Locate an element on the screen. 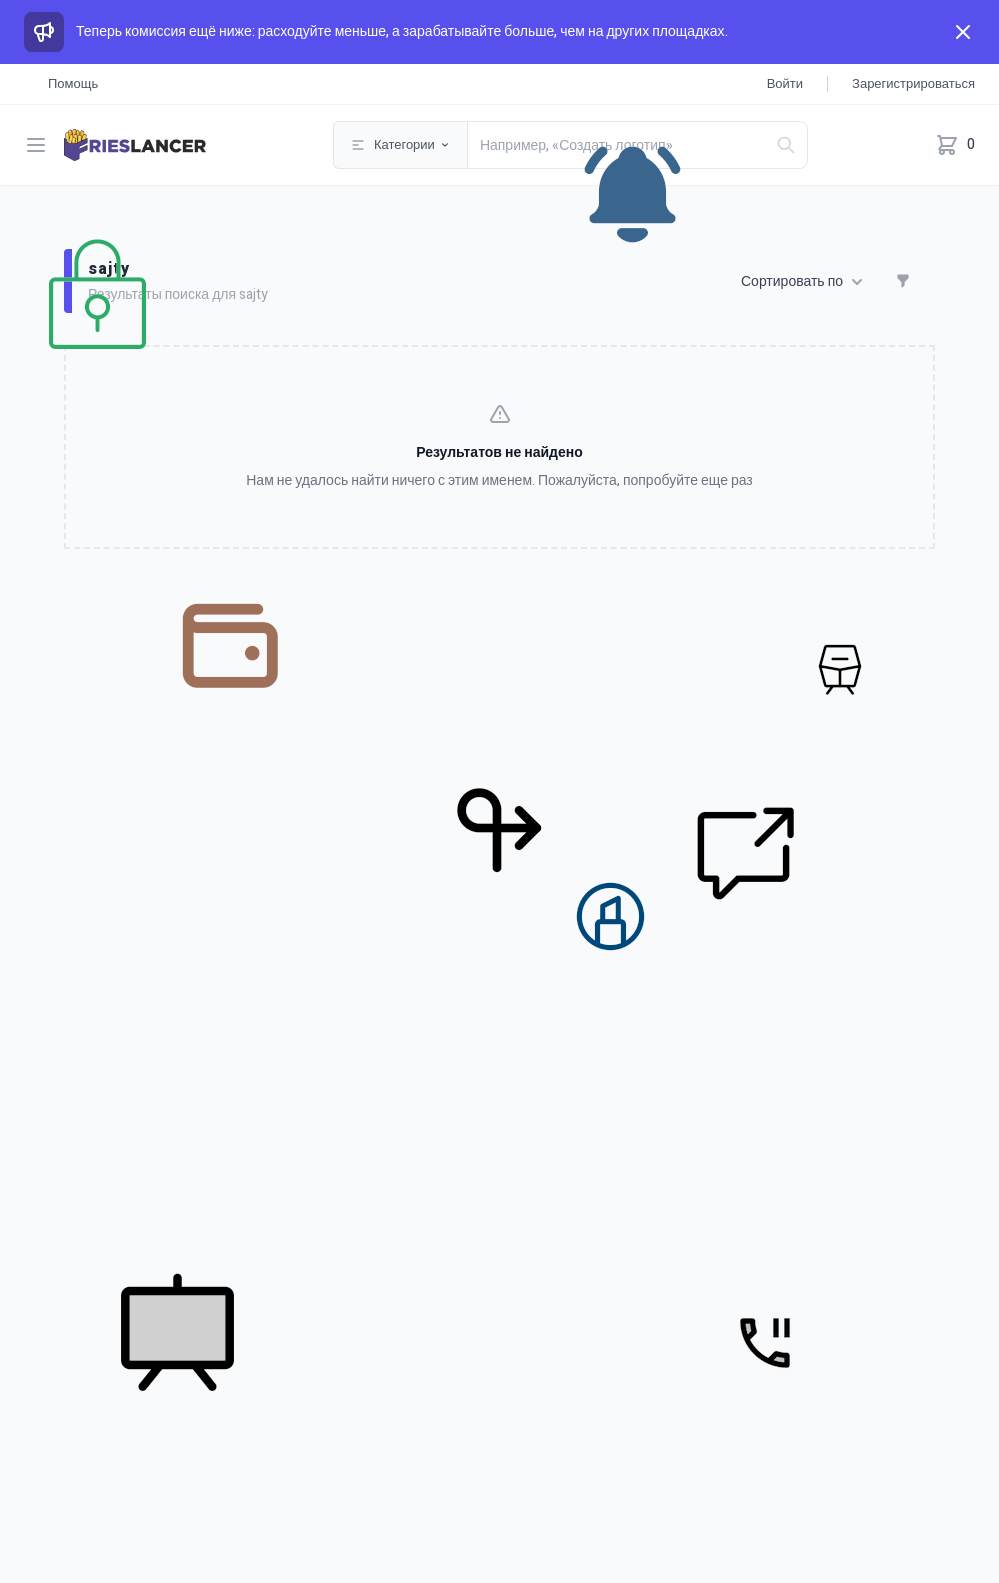 The height and width of the screenshot is (1583, 999). redo or repeat last action is located at coordinates (497, 828).